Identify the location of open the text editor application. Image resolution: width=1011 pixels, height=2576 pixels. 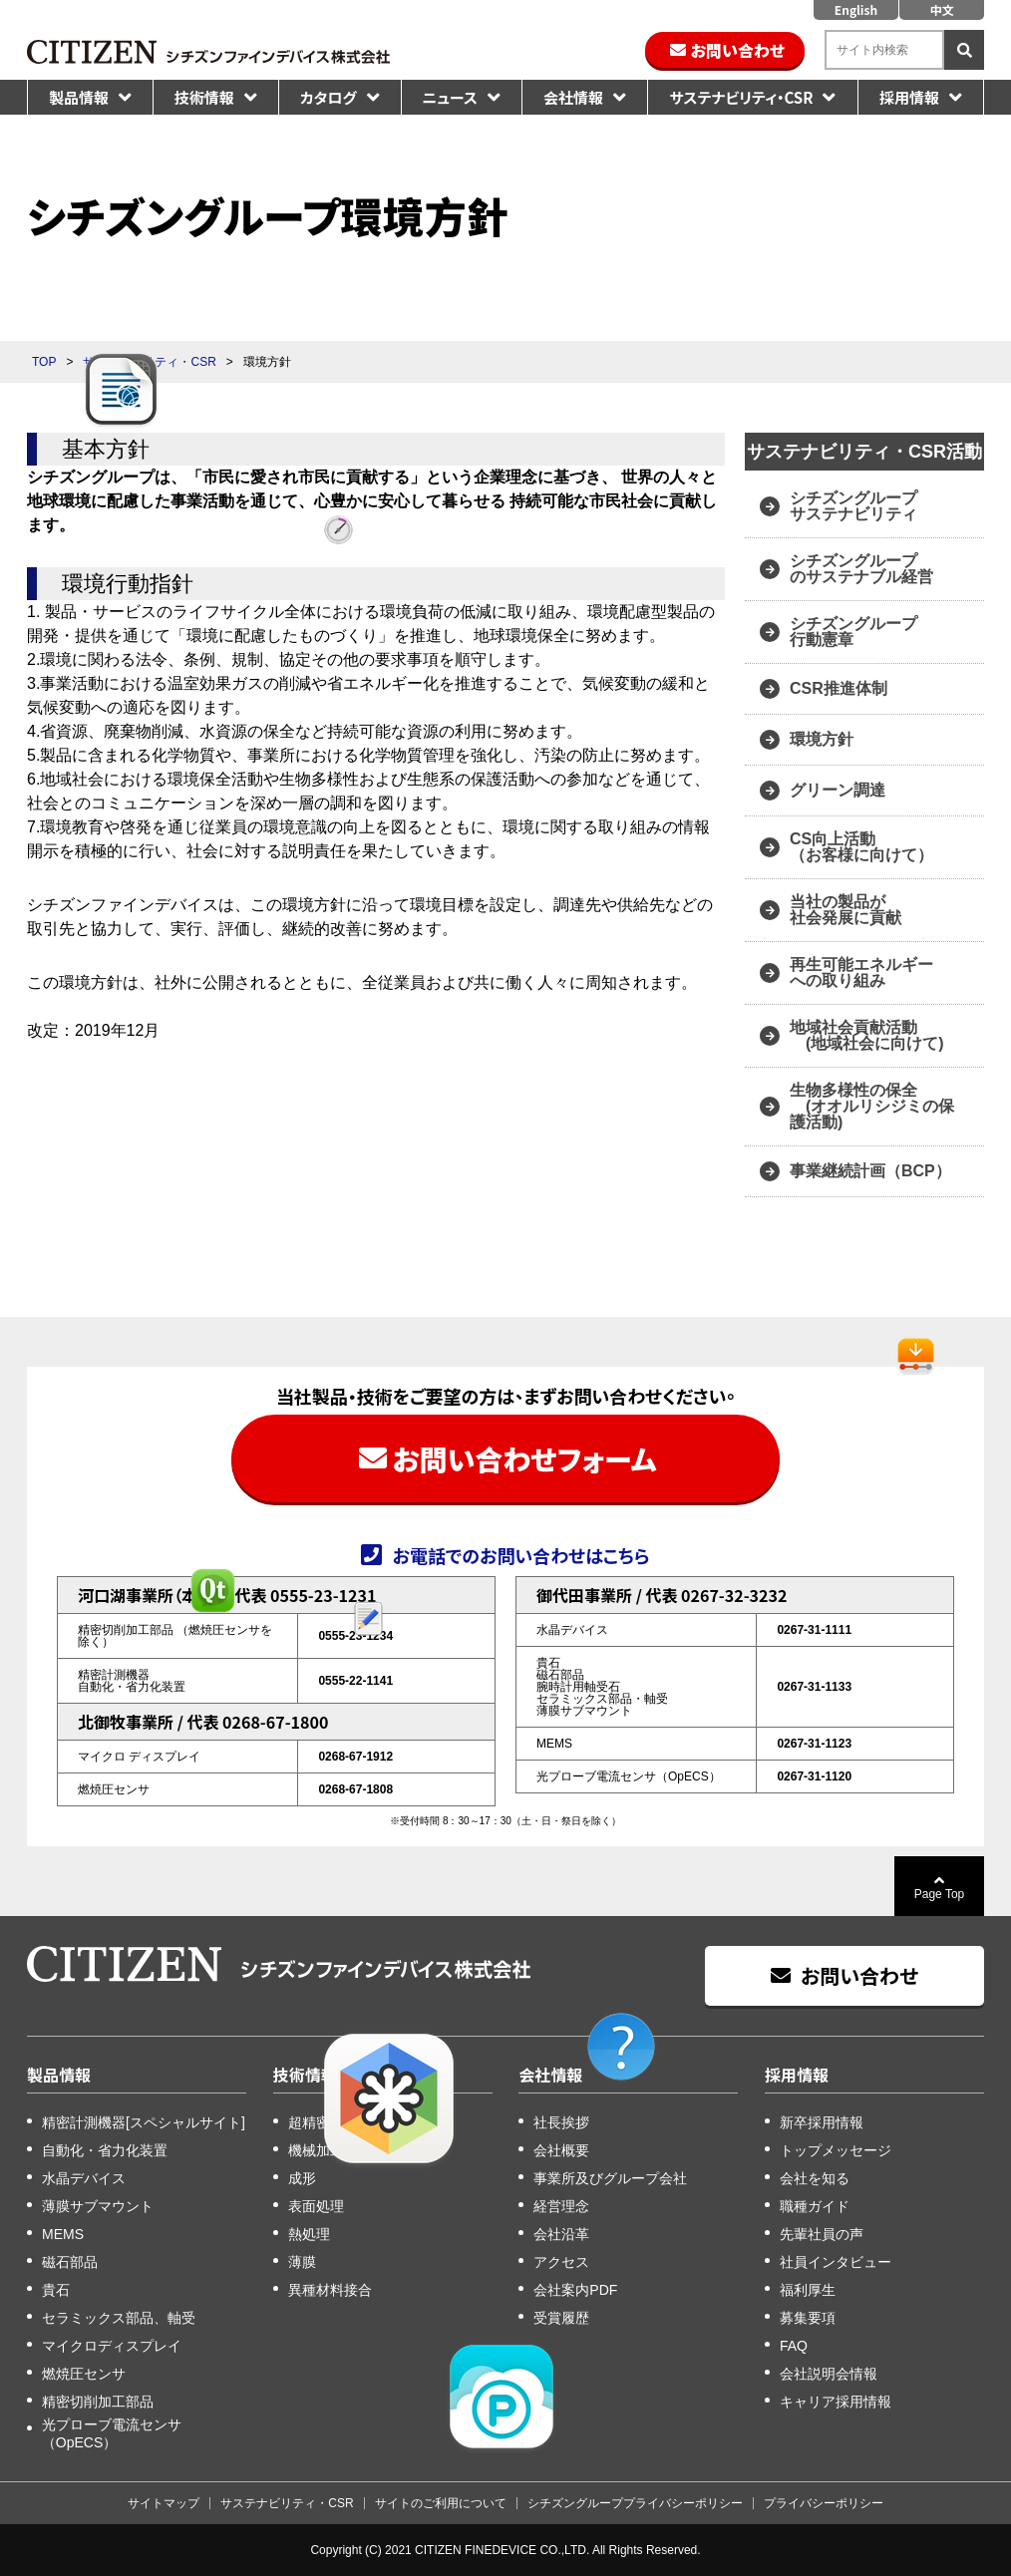
(368, 1618).